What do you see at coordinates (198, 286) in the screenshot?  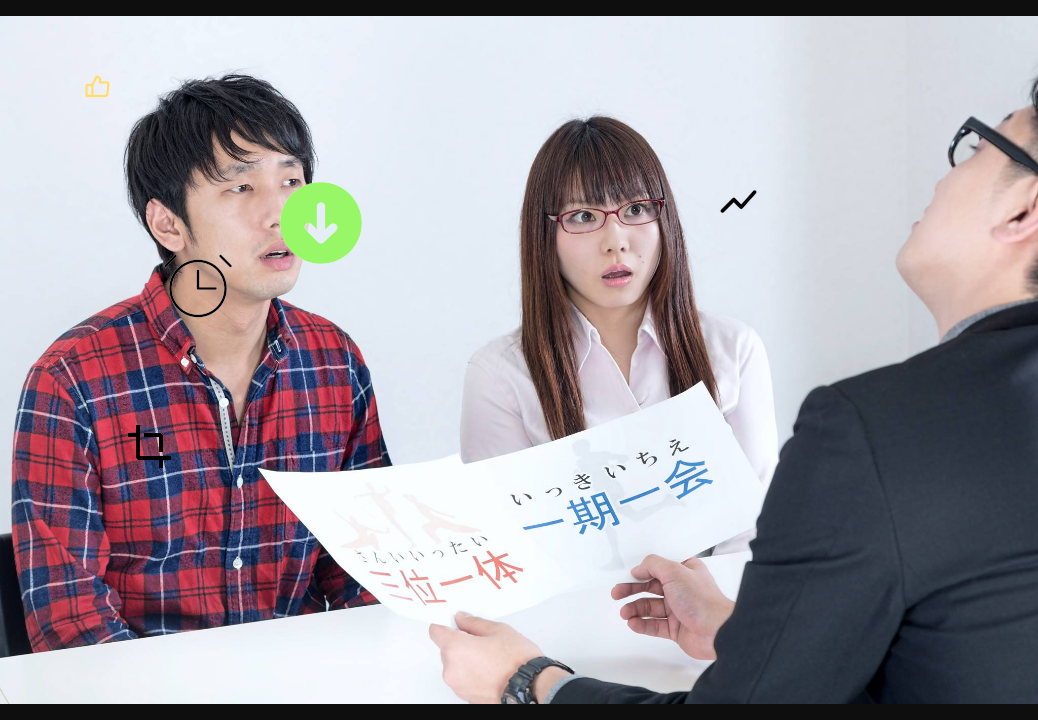 I see `set or manage alarms` at bounding box center [198, 286].